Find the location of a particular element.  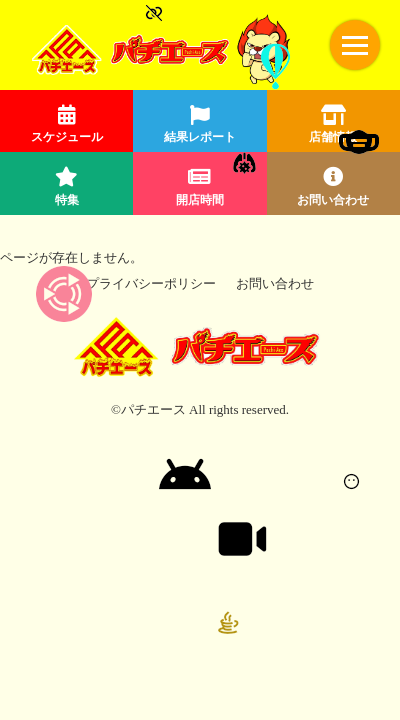

indicates face mask required is located at coordinates (359, 142).